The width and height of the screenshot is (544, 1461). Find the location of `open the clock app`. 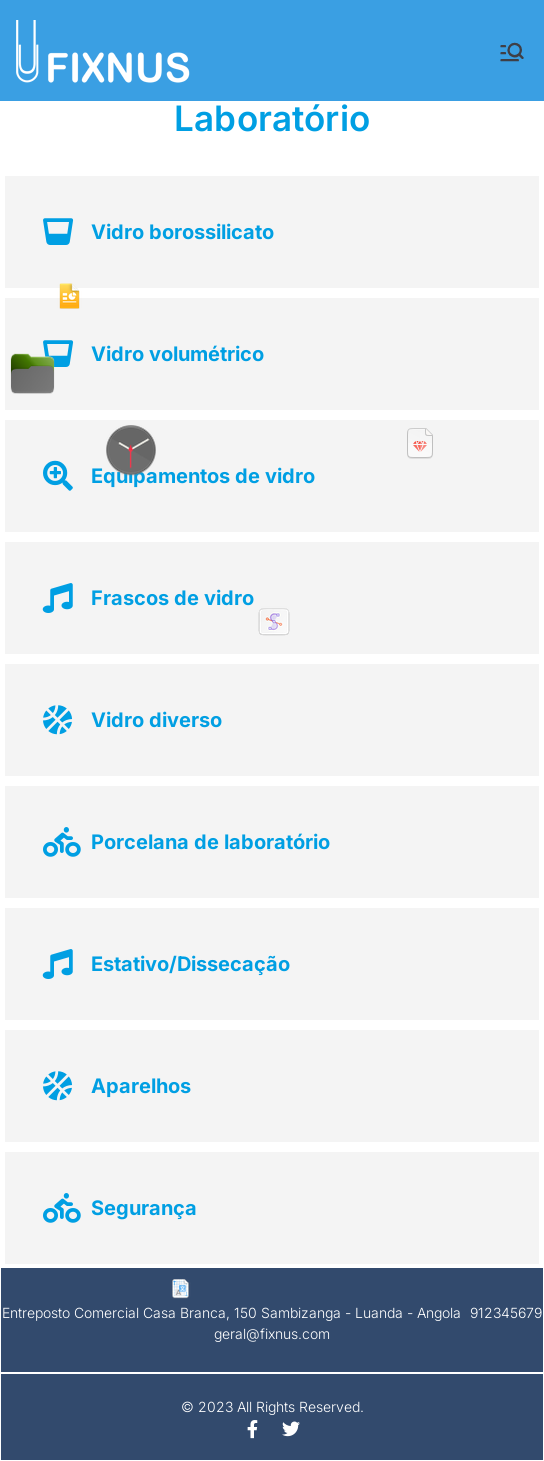

open the clock app is located at coordinates (131, 450).